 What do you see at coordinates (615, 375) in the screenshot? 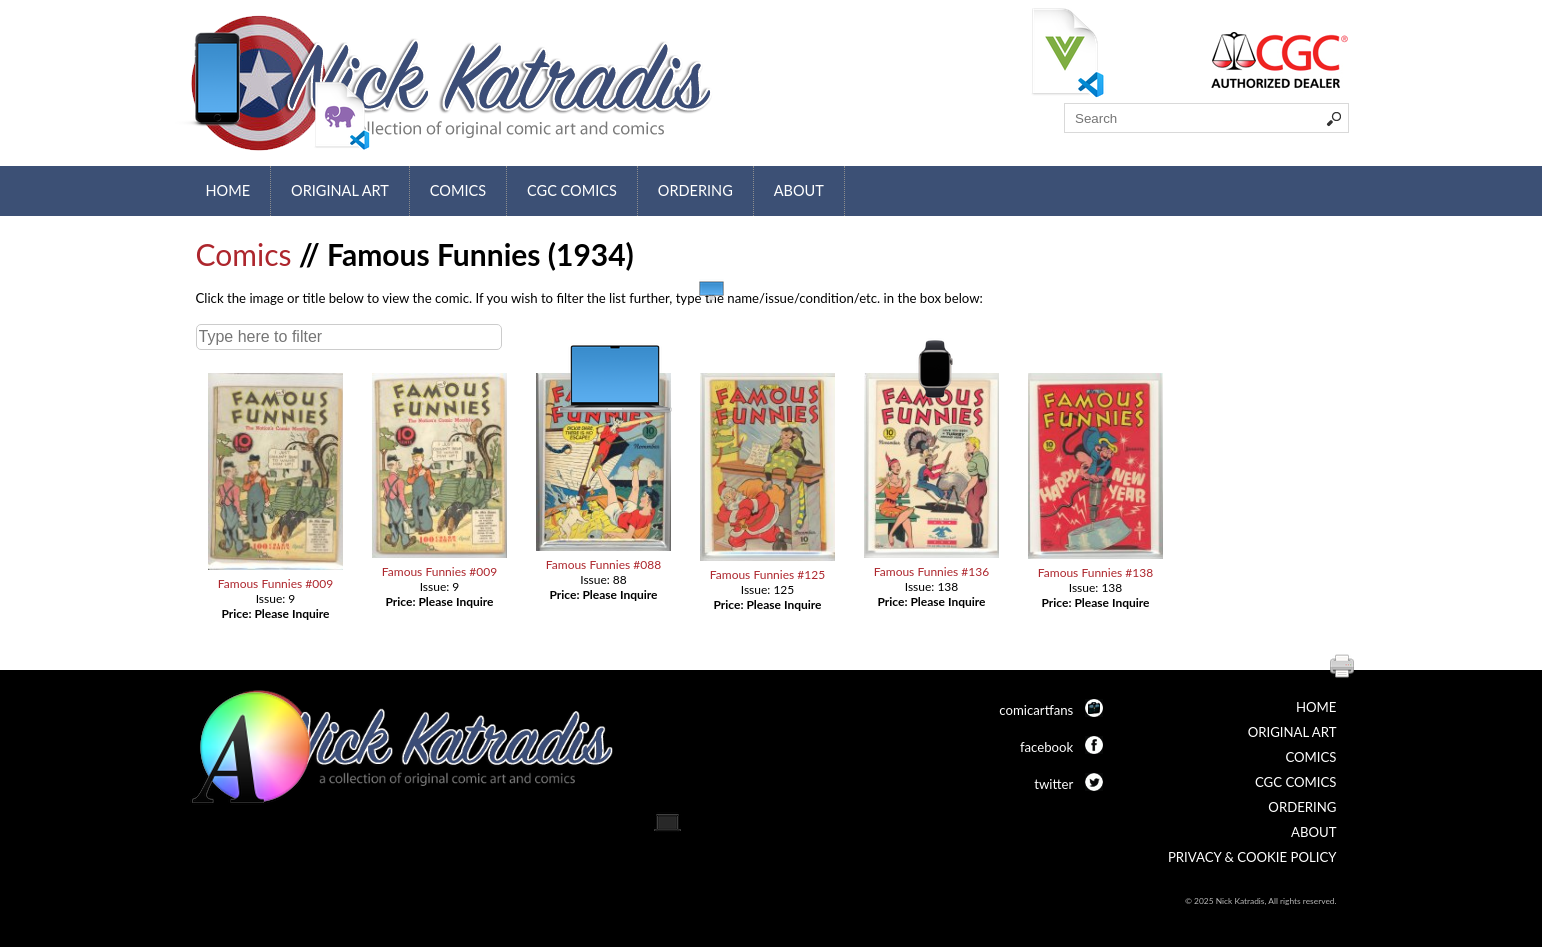
I see `represents this macbook pro in system settings or about this mac` at bounding box center [615, 375].